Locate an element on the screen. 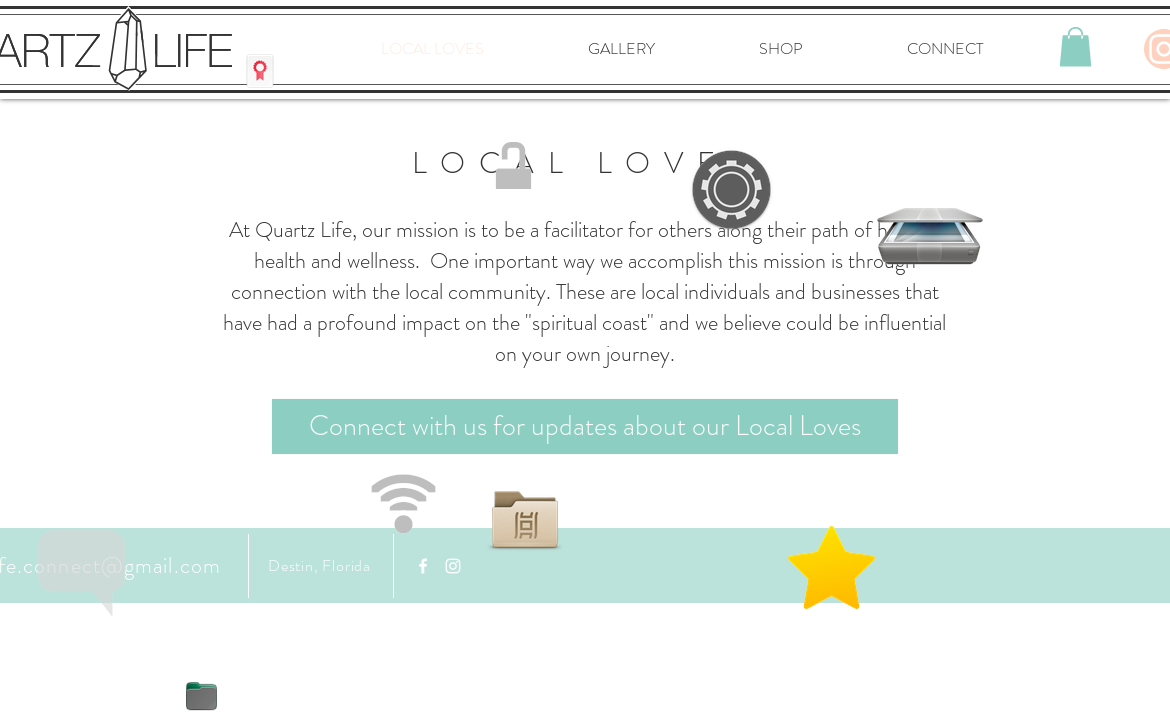 This screenshot has width=1170, height=720. open your videos folder is located at coordinates (525, 523).